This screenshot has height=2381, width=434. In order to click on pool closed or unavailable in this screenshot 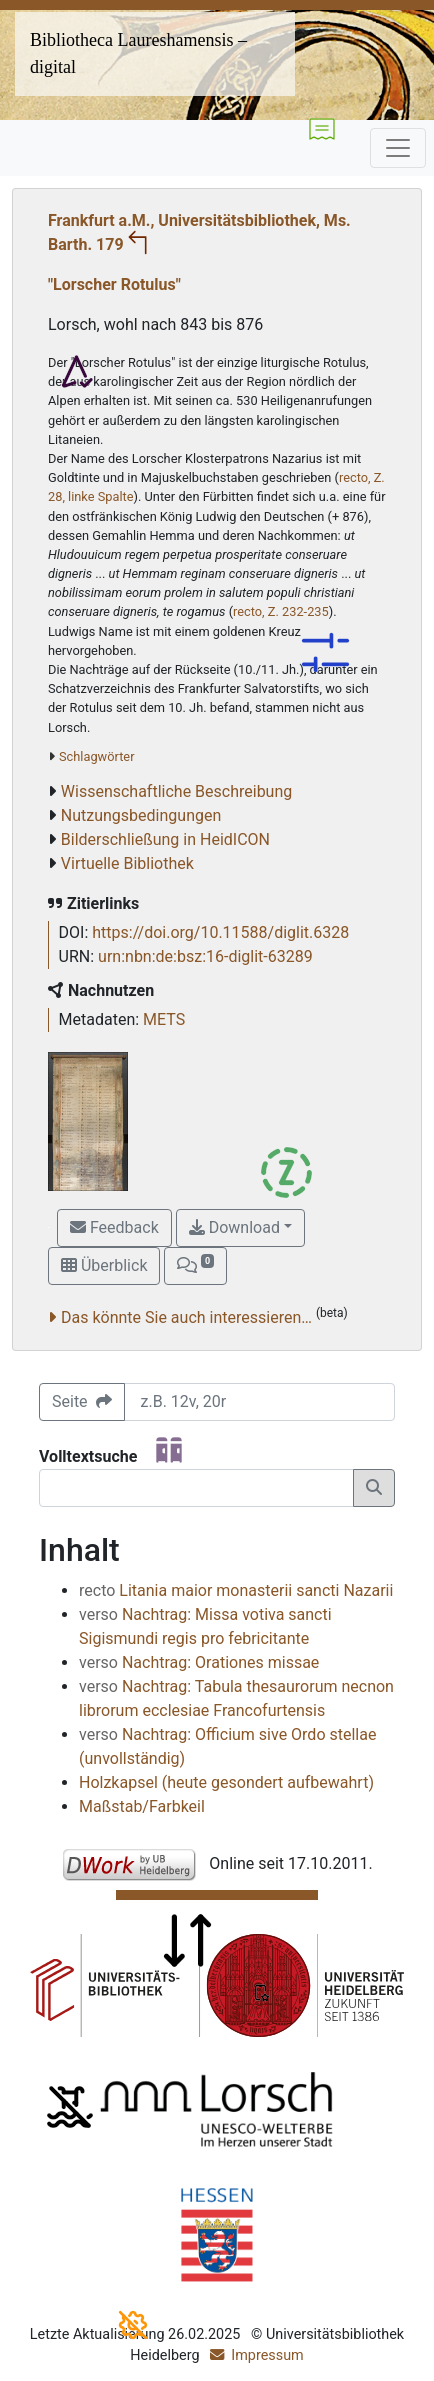, I will do `click(70, 2107)`.